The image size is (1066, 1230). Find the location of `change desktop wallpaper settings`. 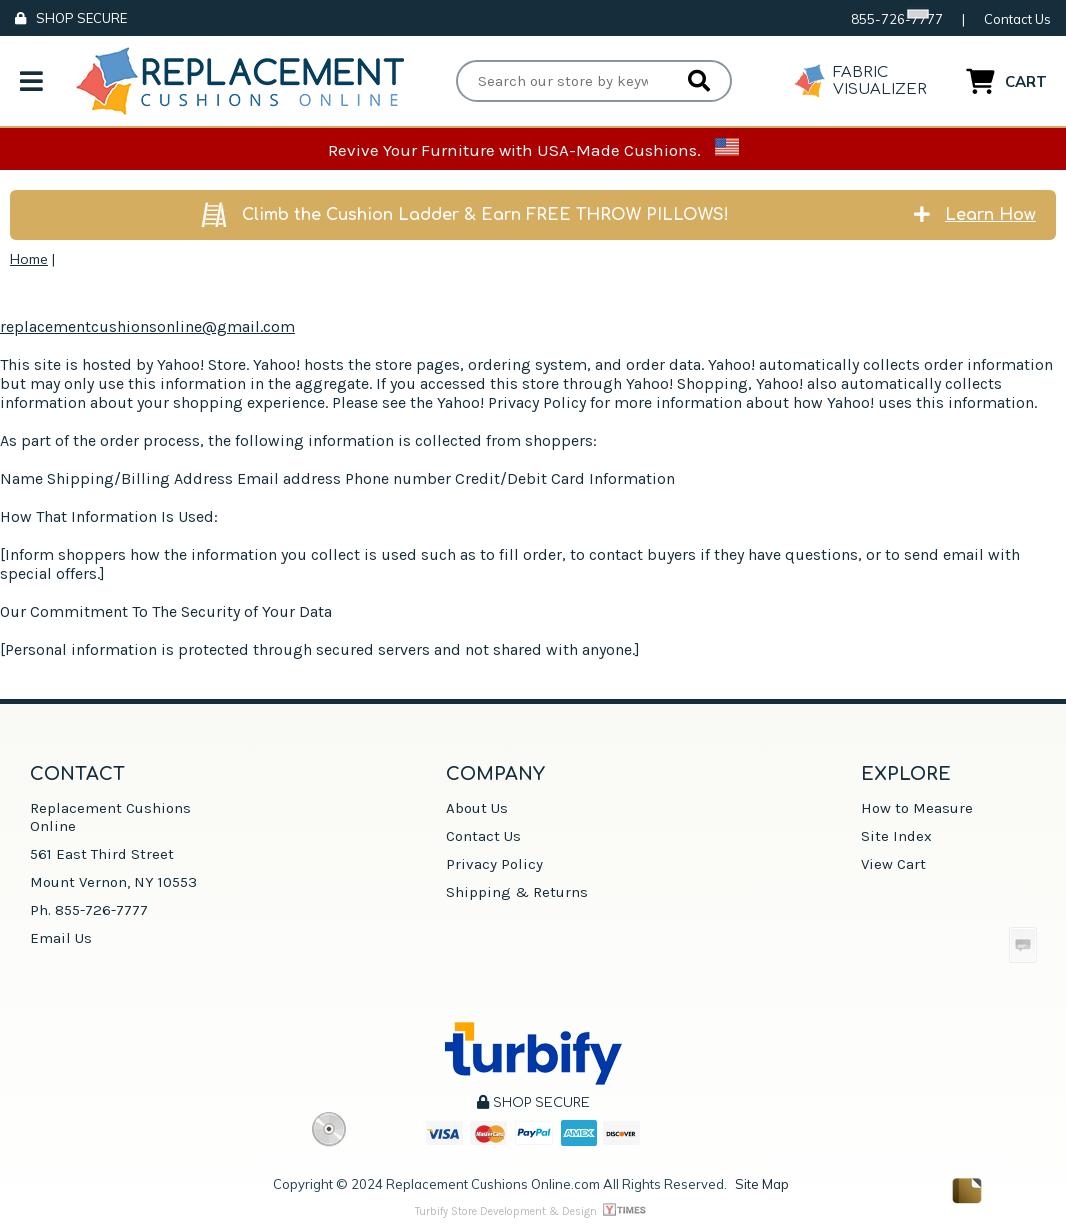

change desktop wallpaper settings is located at coordinates (967, 1190).